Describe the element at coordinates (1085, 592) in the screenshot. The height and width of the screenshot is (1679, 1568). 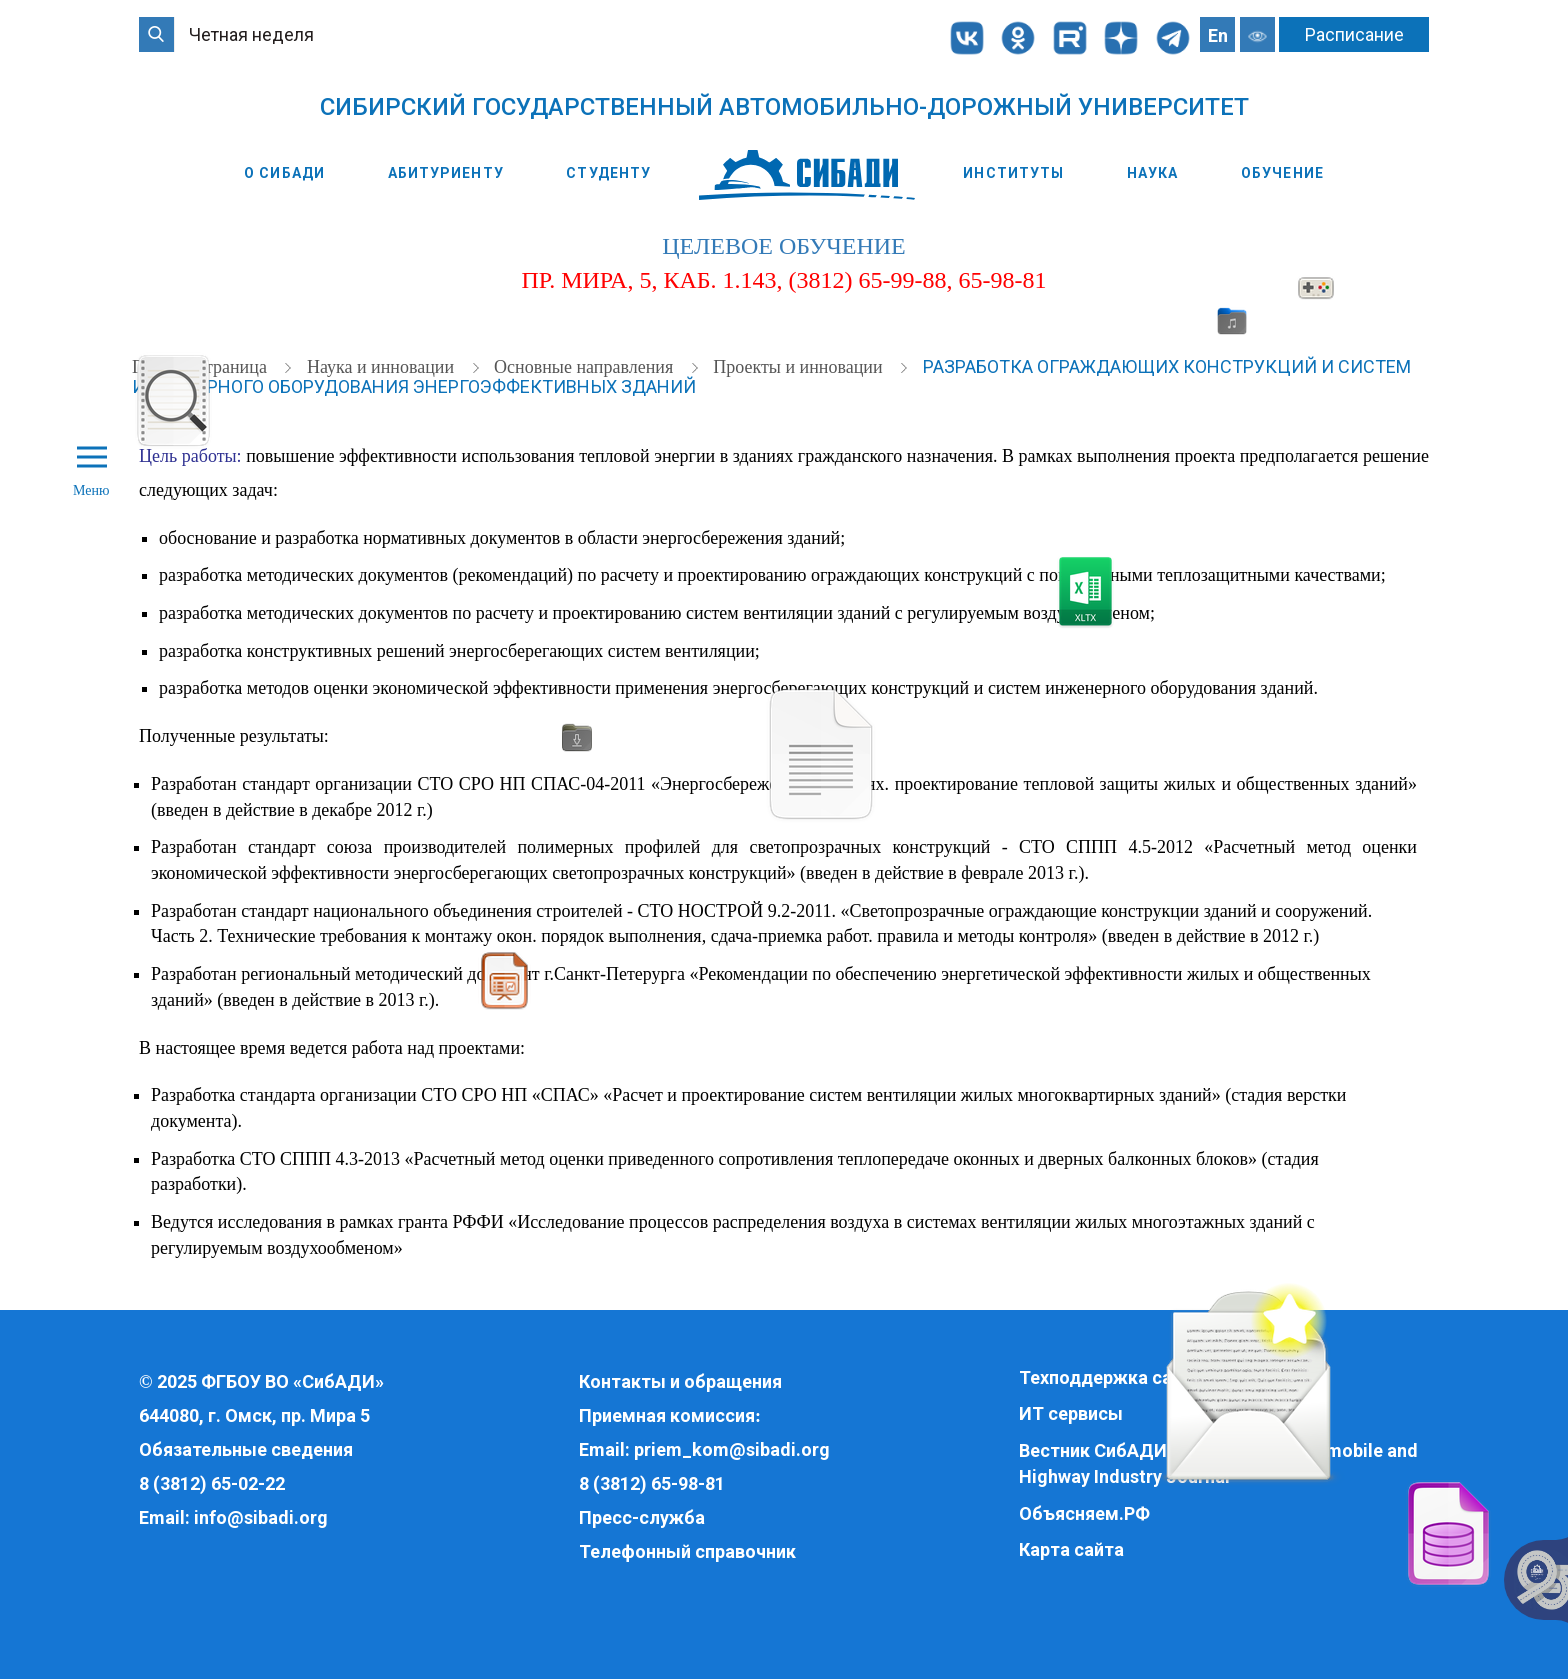
I see `excel spreadsheet template file` at that location.